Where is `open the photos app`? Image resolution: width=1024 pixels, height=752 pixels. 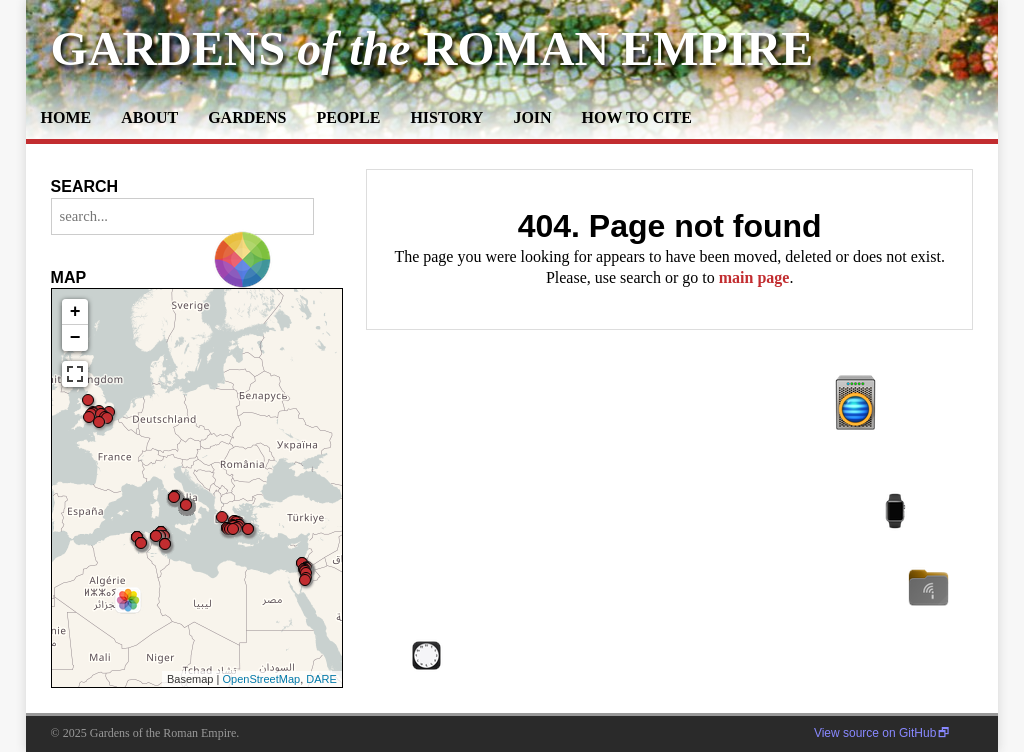
open the photos app is located at coordinates (128, 600).